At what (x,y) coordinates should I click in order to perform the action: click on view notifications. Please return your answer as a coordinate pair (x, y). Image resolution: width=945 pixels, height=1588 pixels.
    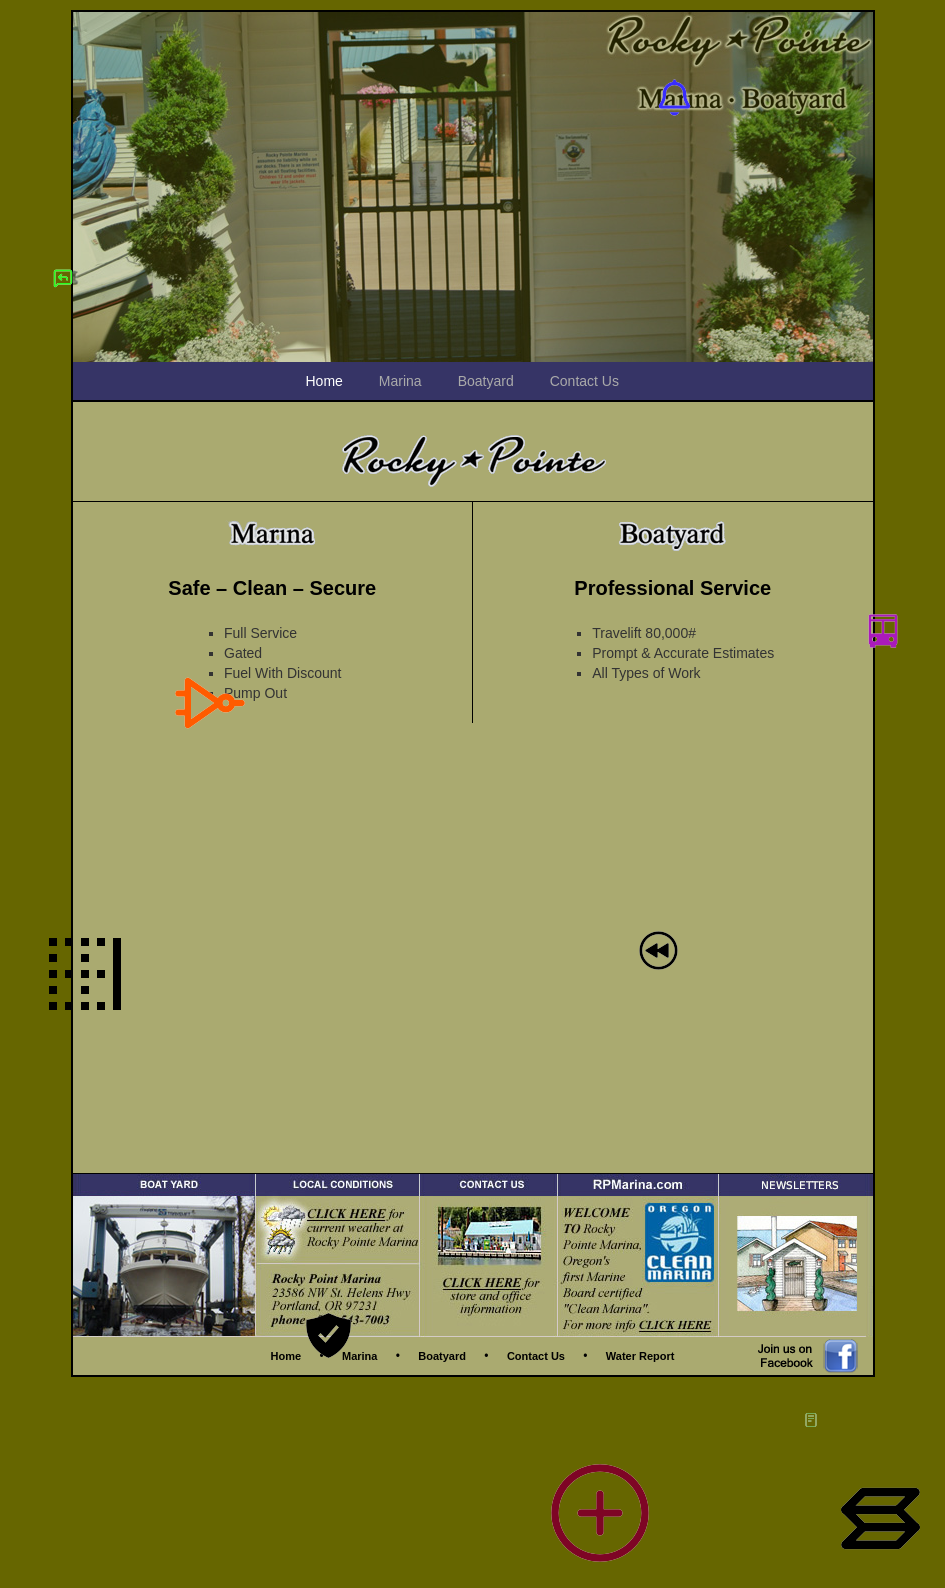
    Looking at the image, I should click on (674, 97).